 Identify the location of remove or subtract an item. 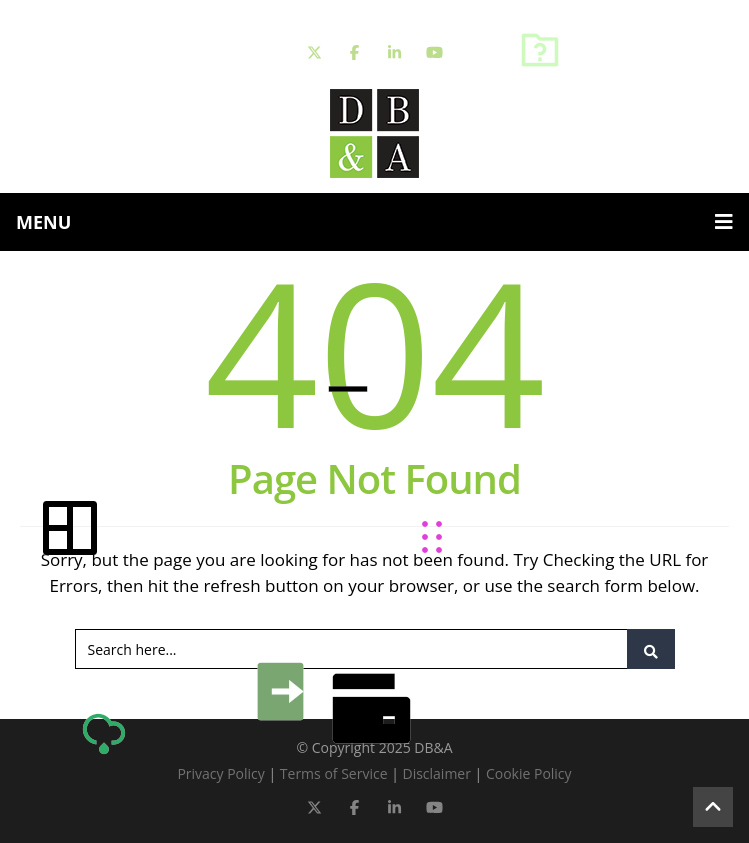
(348, 389).